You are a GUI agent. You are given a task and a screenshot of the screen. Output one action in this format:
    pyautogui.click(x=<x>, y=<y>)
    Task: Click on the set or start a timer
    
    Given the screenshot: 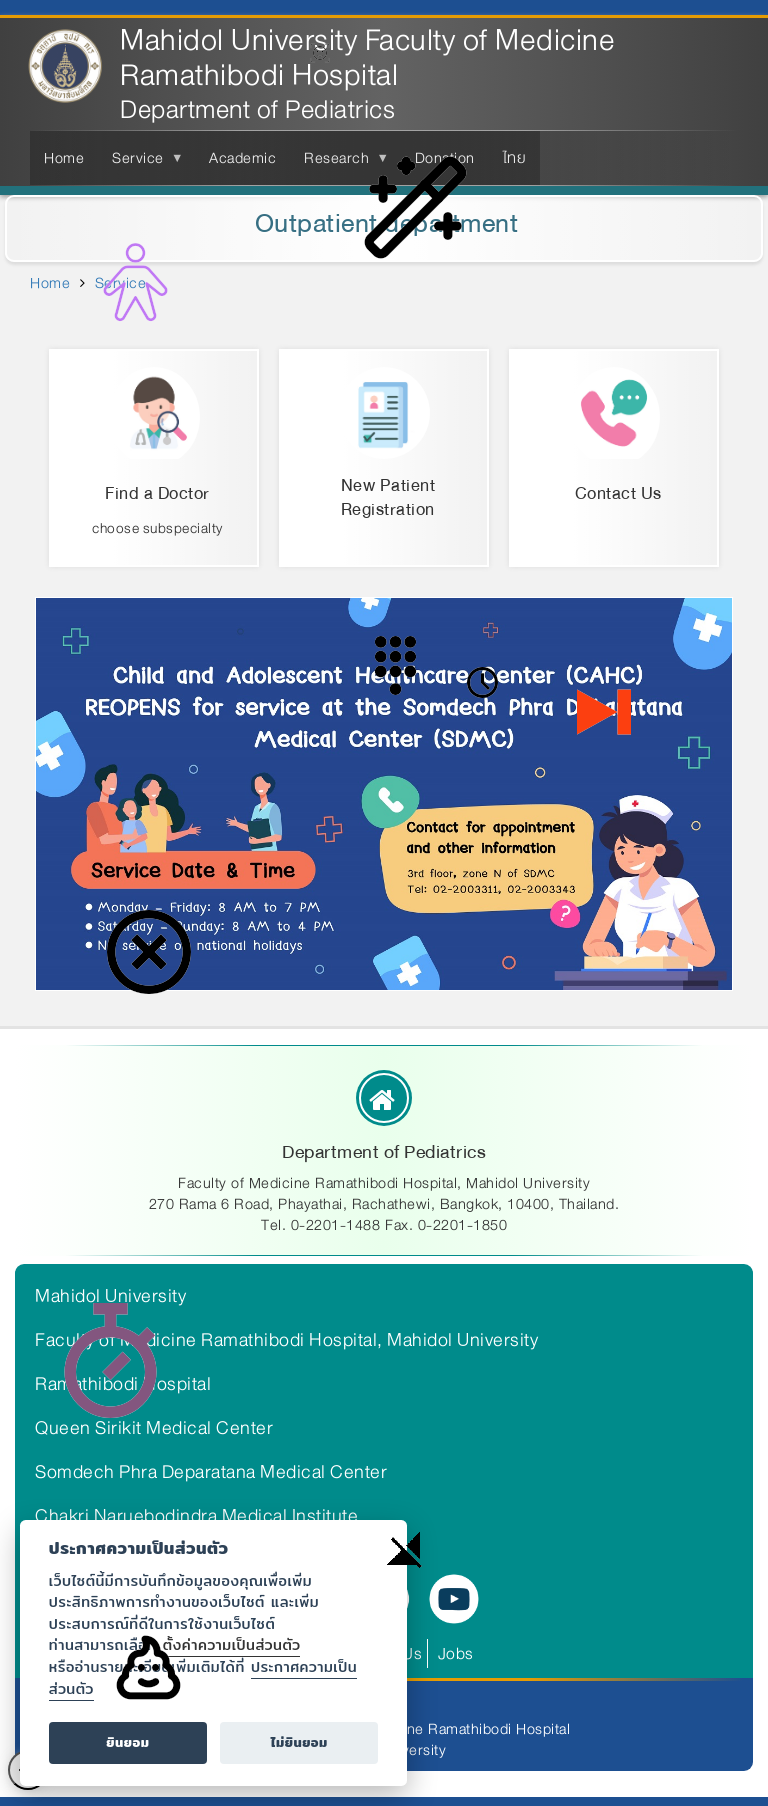 What is the action you would take?
    pyautogui.click(x=110, y=1360)
    